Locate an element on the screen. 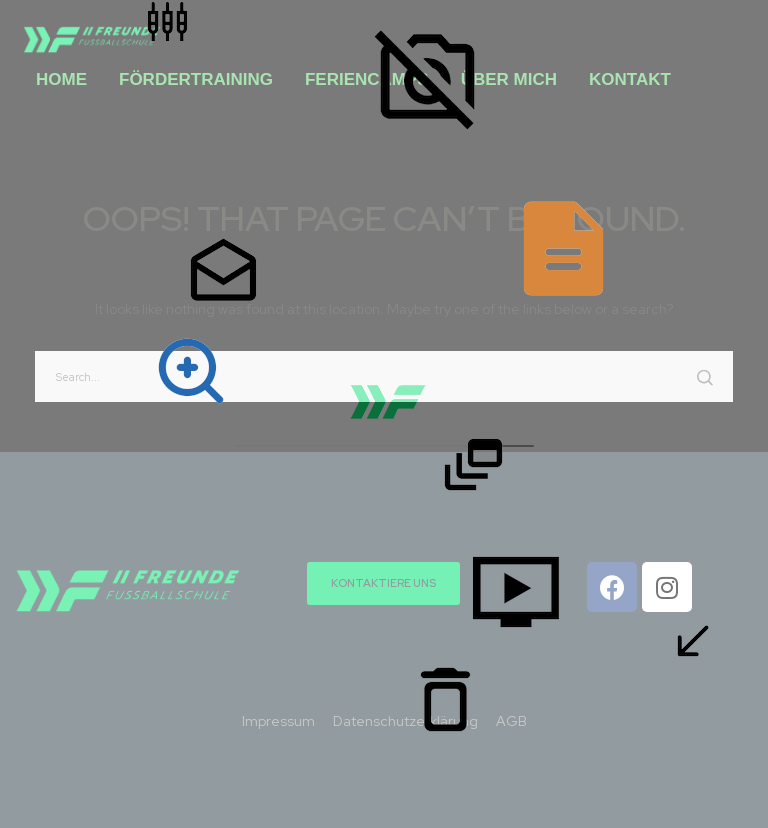 The image size is (768, 828). configure audio/video input settings is located at coordinates (167, 21).